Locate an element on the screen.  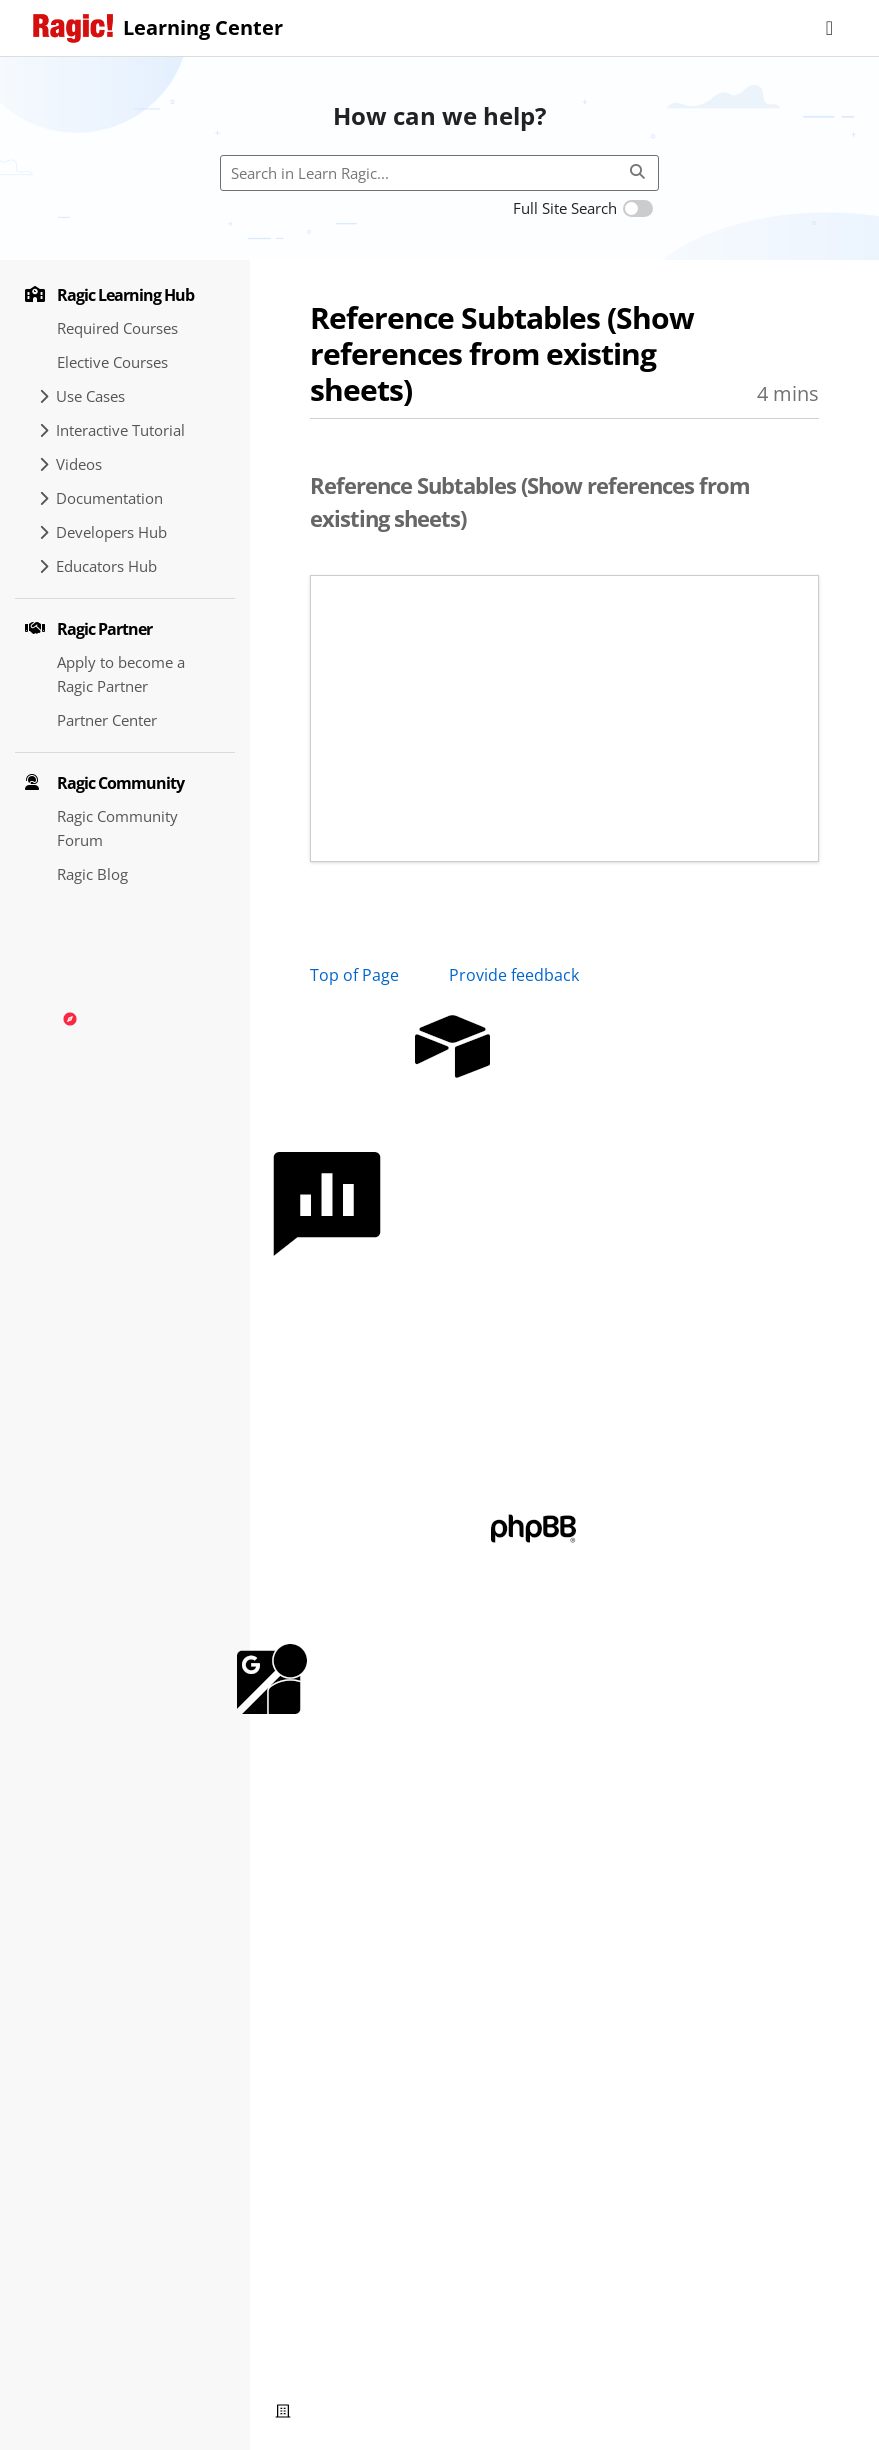
open Airtable app is located at coordinates (452, 1046).